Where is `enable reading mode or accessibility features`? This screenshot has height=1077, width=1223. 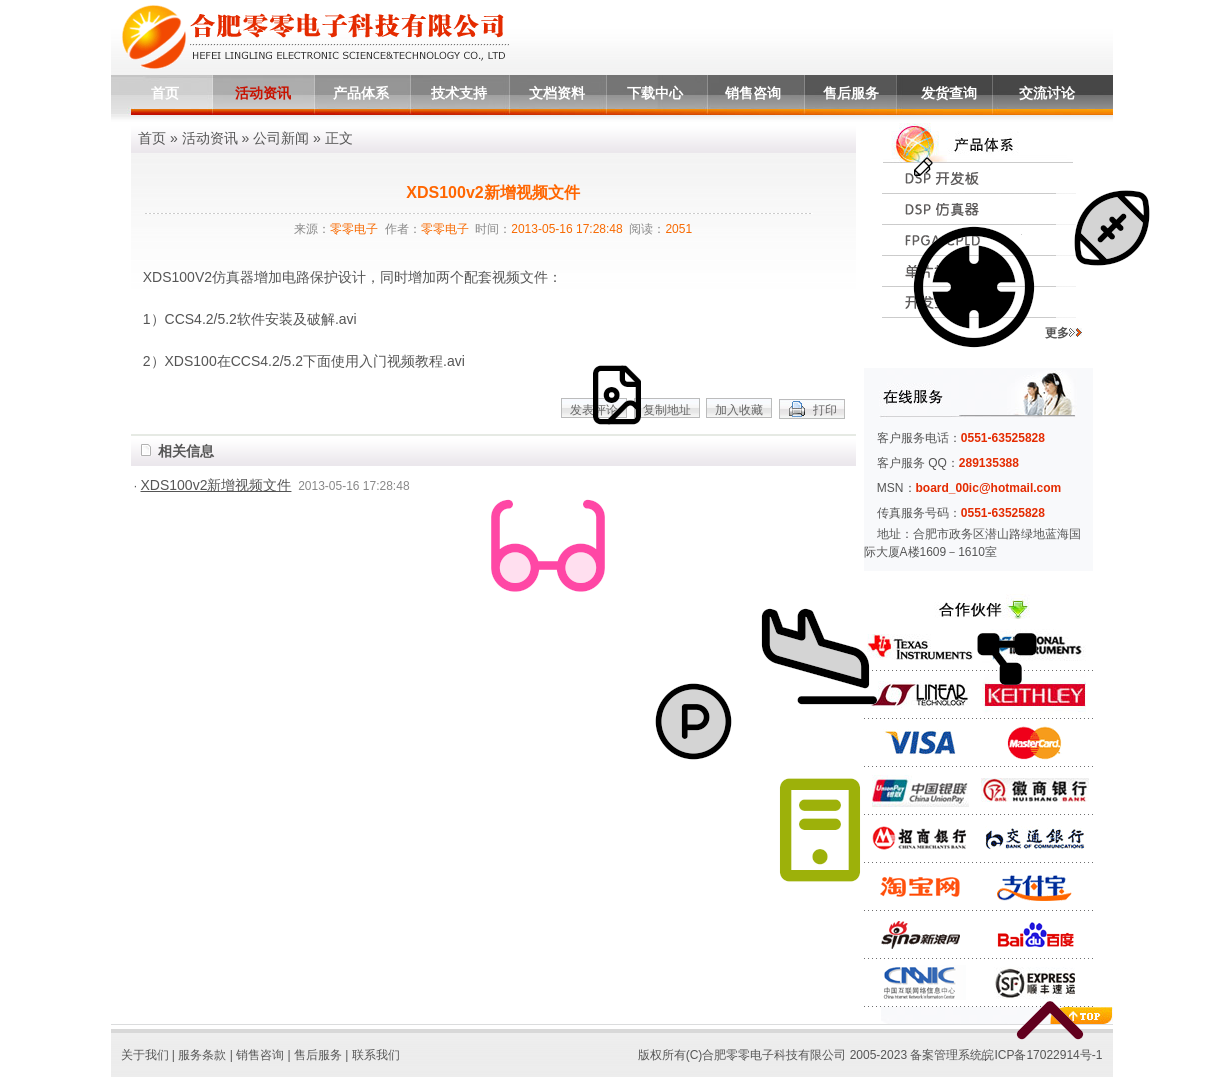
enable reading mode or accessibility features is located at coordinates (548, 548).